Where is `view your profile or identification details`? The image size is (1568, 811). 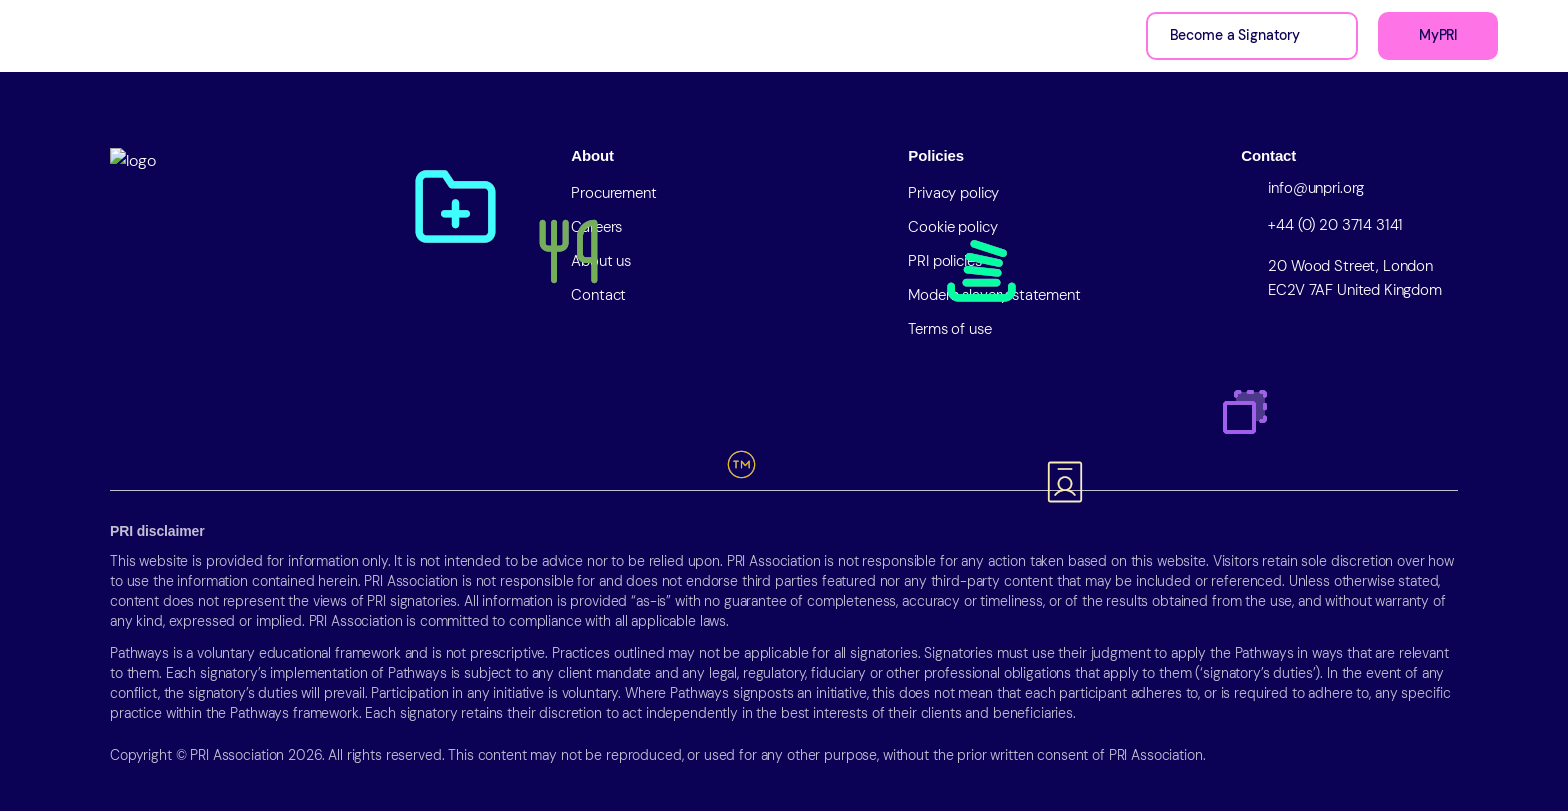 view your profile or identification details is located at coordinates (1065, 482).